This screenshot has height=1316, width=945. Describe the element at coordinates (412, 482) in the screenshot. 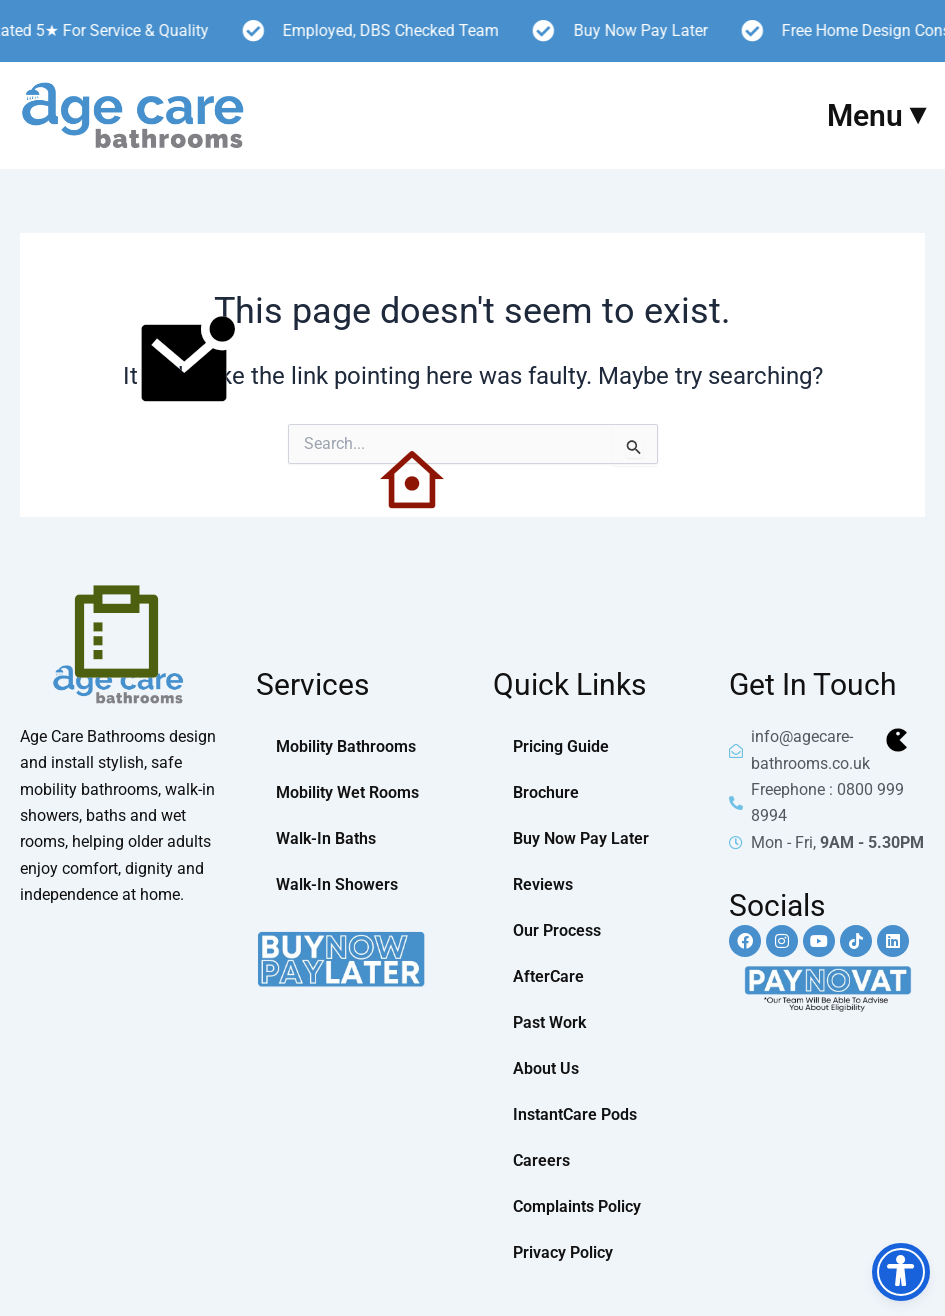

I see `navigate to home screen` at that location.